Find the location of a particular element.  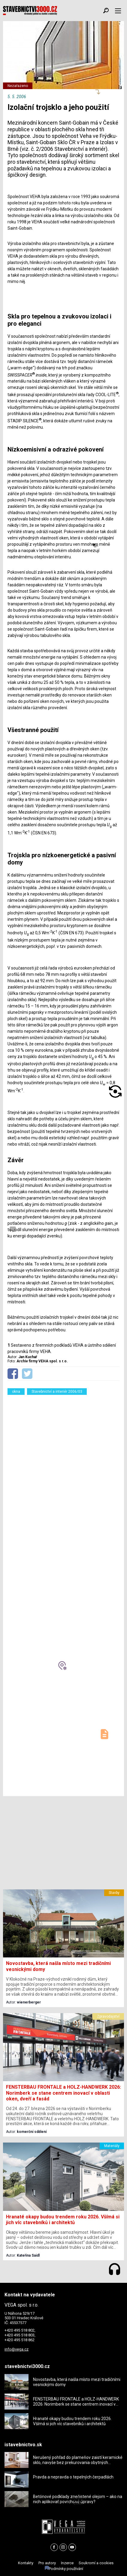

access teaching or presentation tools is located at coordinates (13, 1229).